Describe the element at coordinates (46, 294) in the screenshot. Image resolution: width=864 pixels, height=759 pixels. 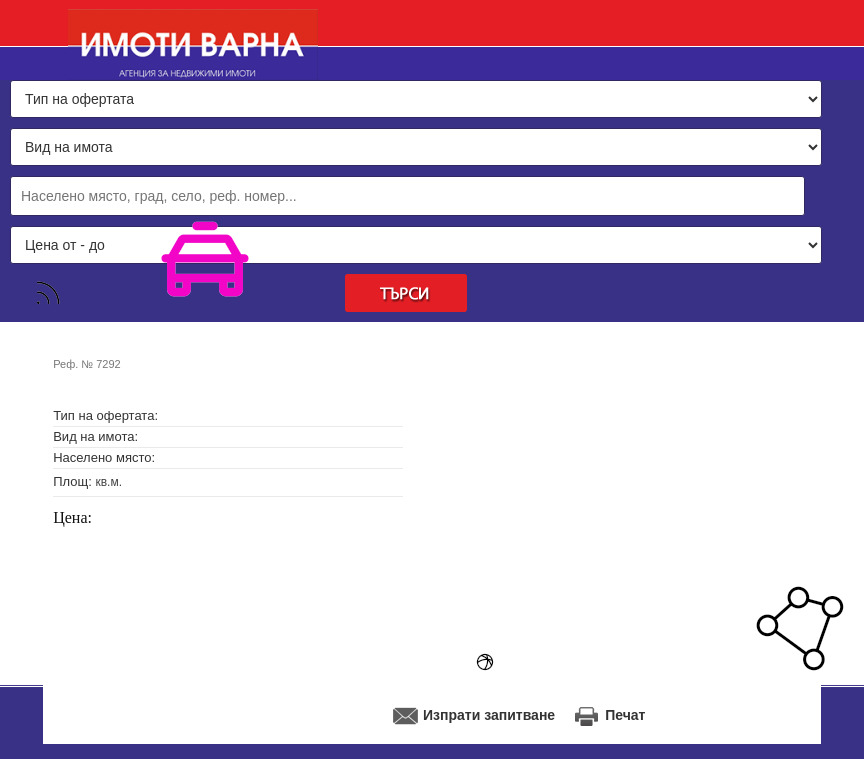
I see `subscribe to RSS feed` at that location.